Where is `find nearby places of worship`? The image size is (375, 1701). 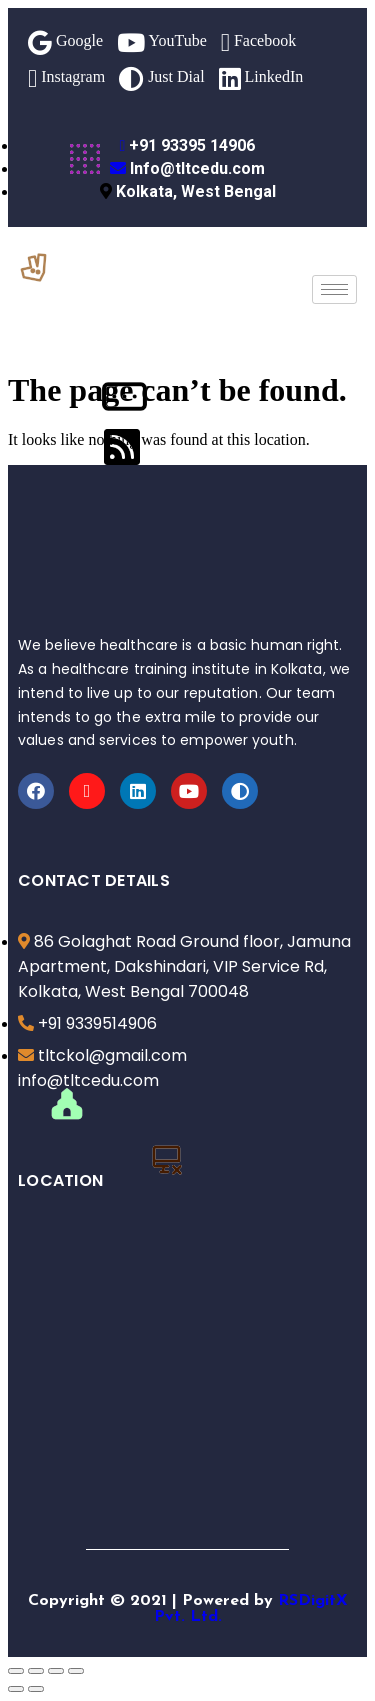
find nearby places of worship is located at coordinates (67, 1104).